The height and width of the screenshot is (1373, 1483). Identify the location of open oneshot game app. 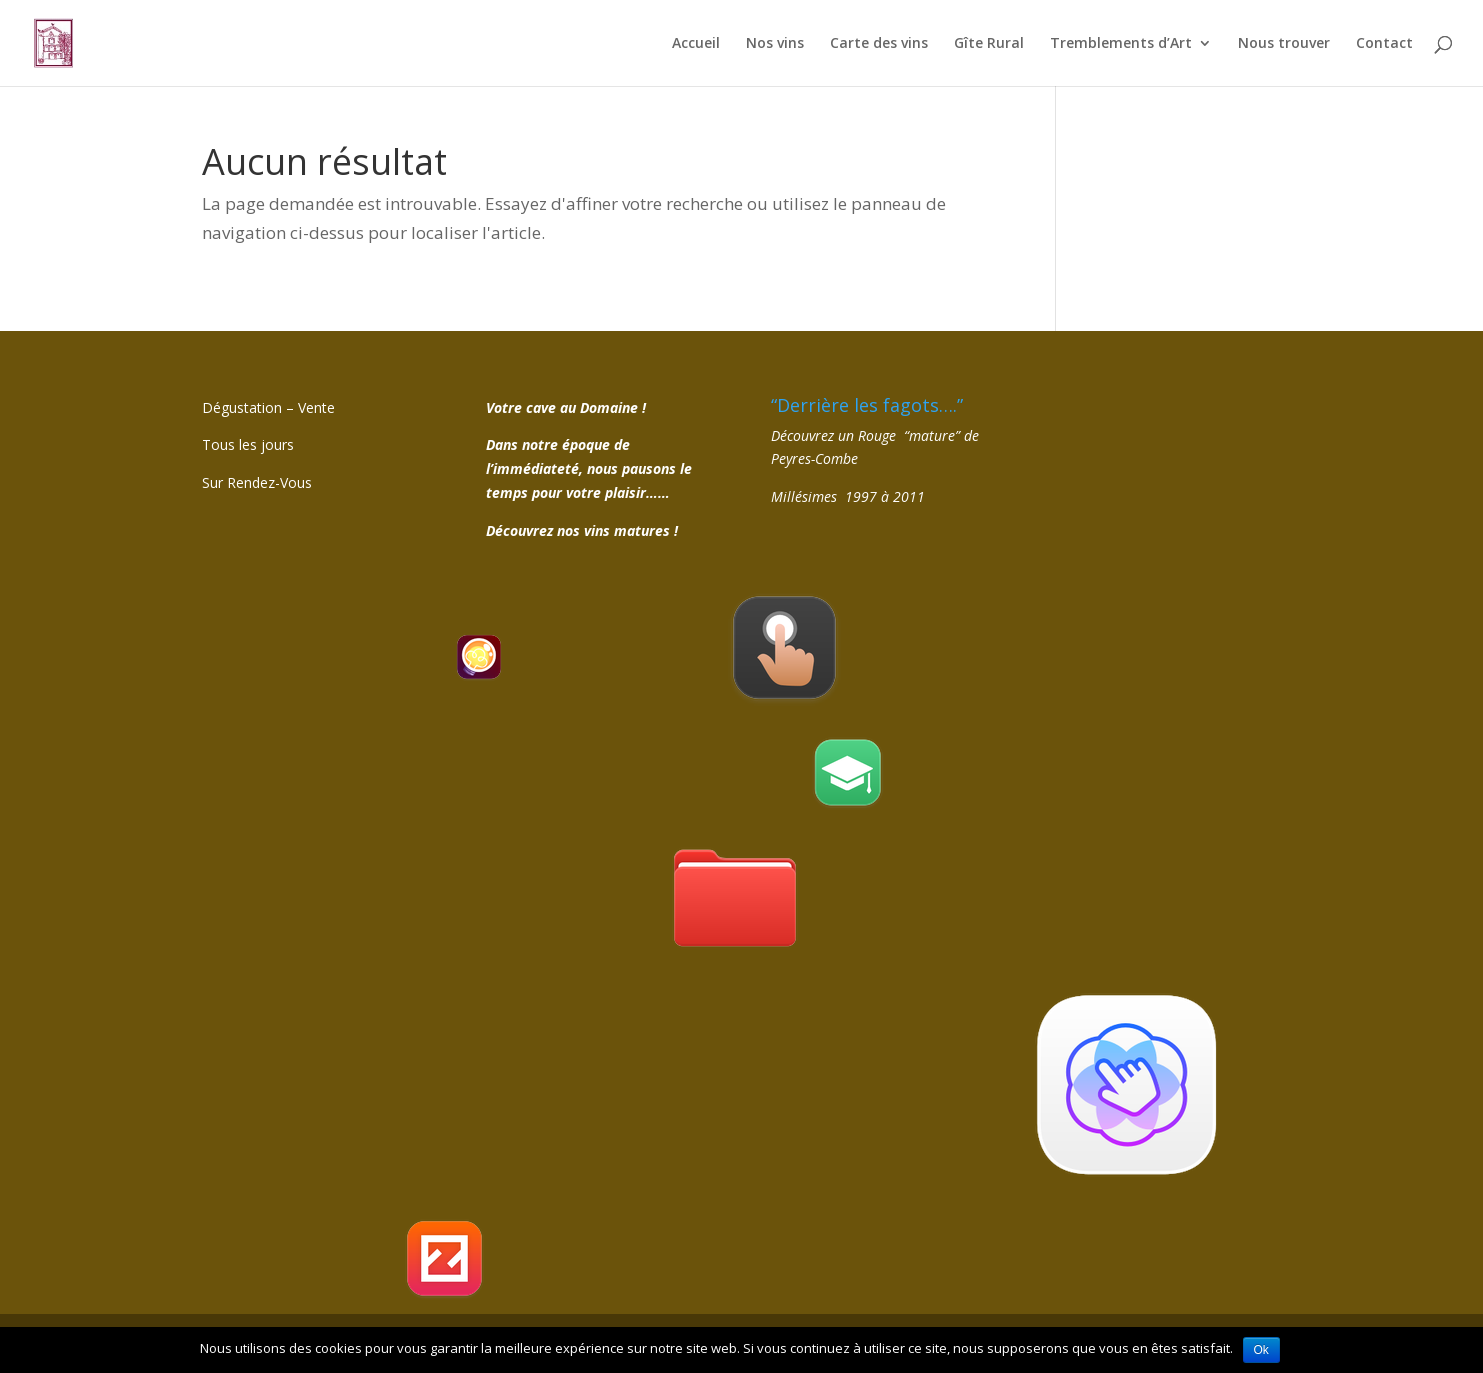
(479, 657).